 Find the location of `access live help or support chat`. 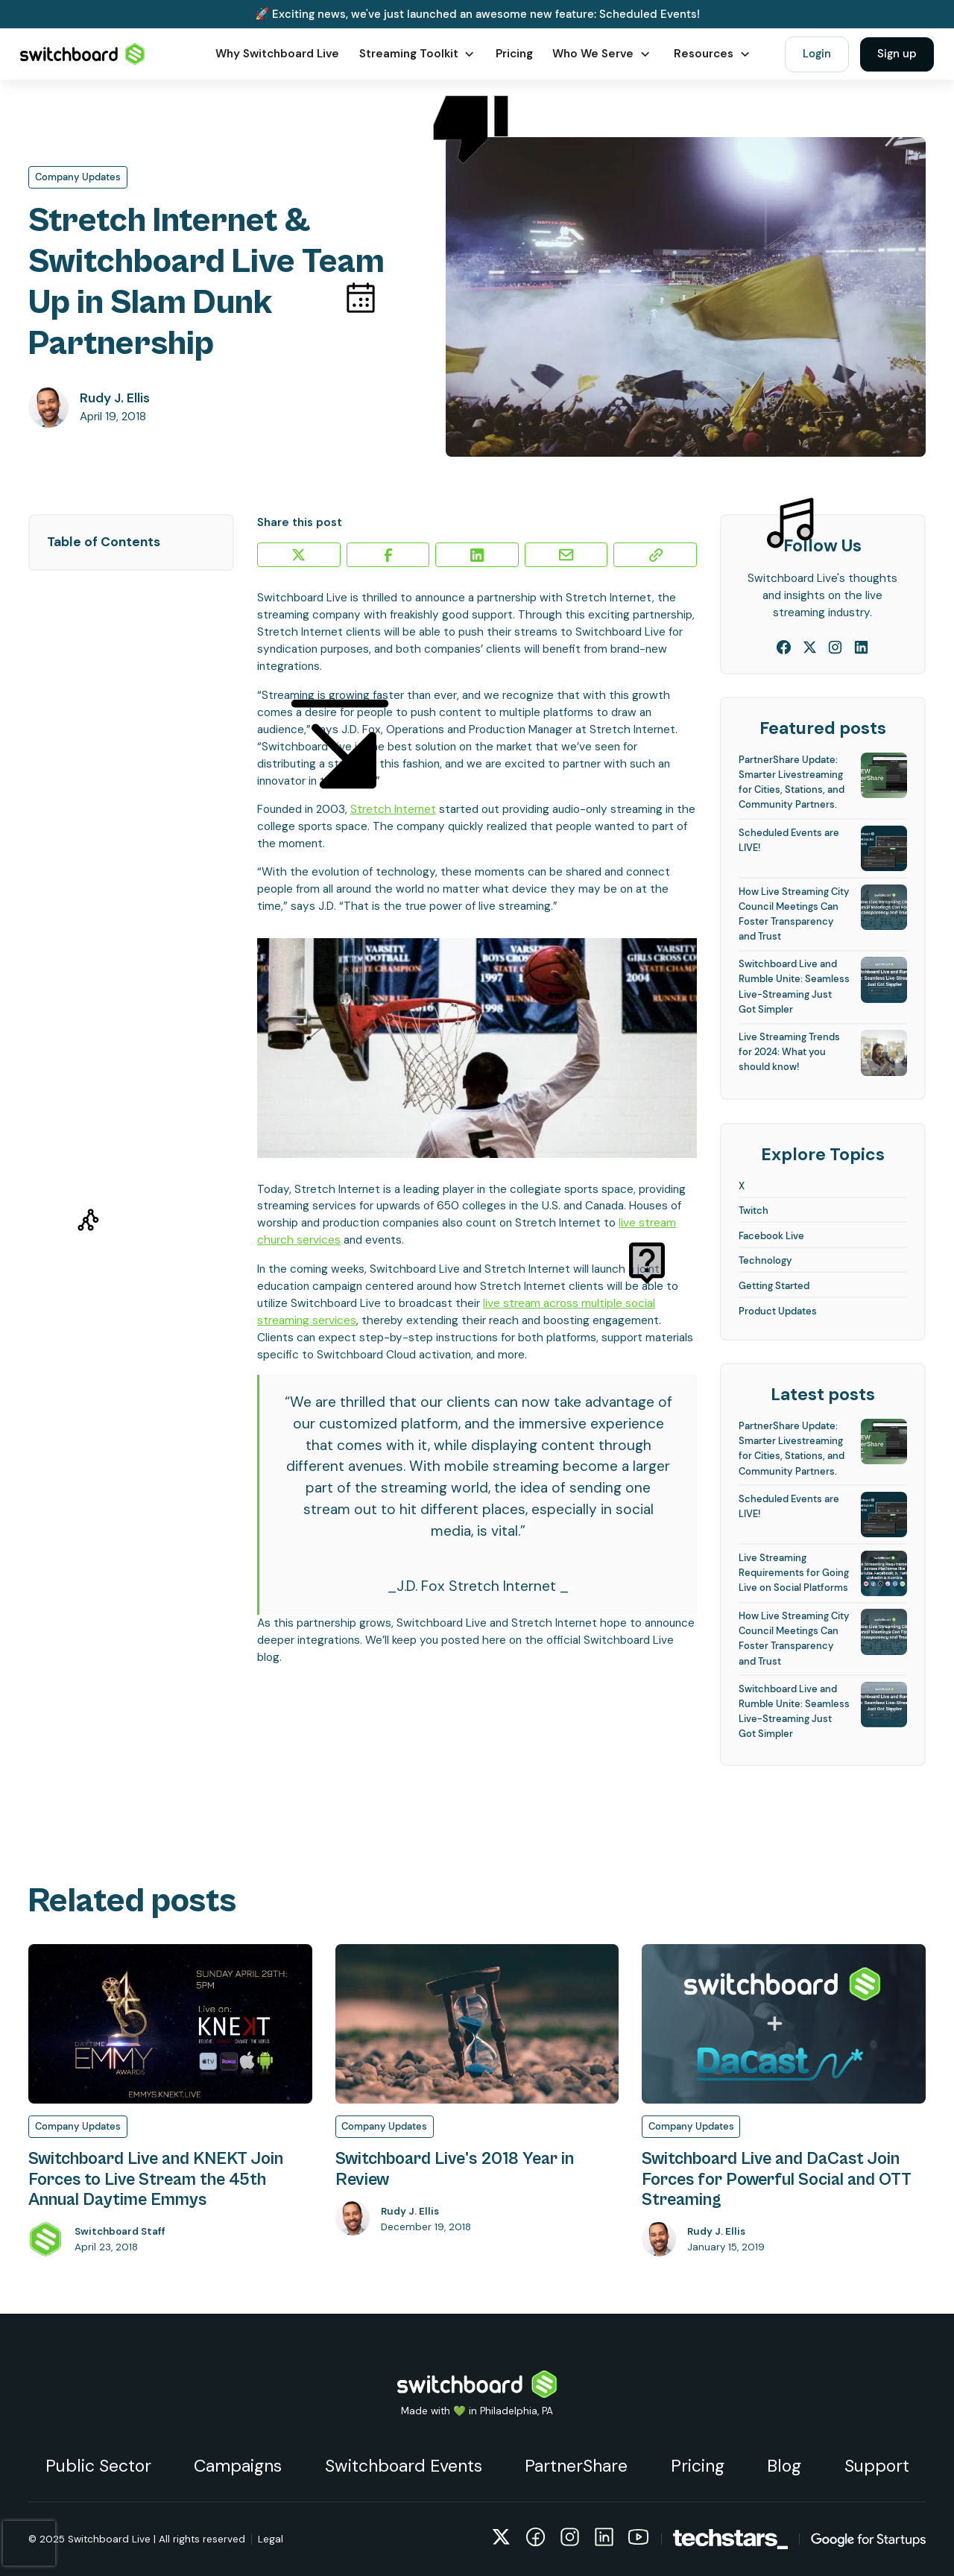

access live help or support chat is located at coordinates (647, 1262).